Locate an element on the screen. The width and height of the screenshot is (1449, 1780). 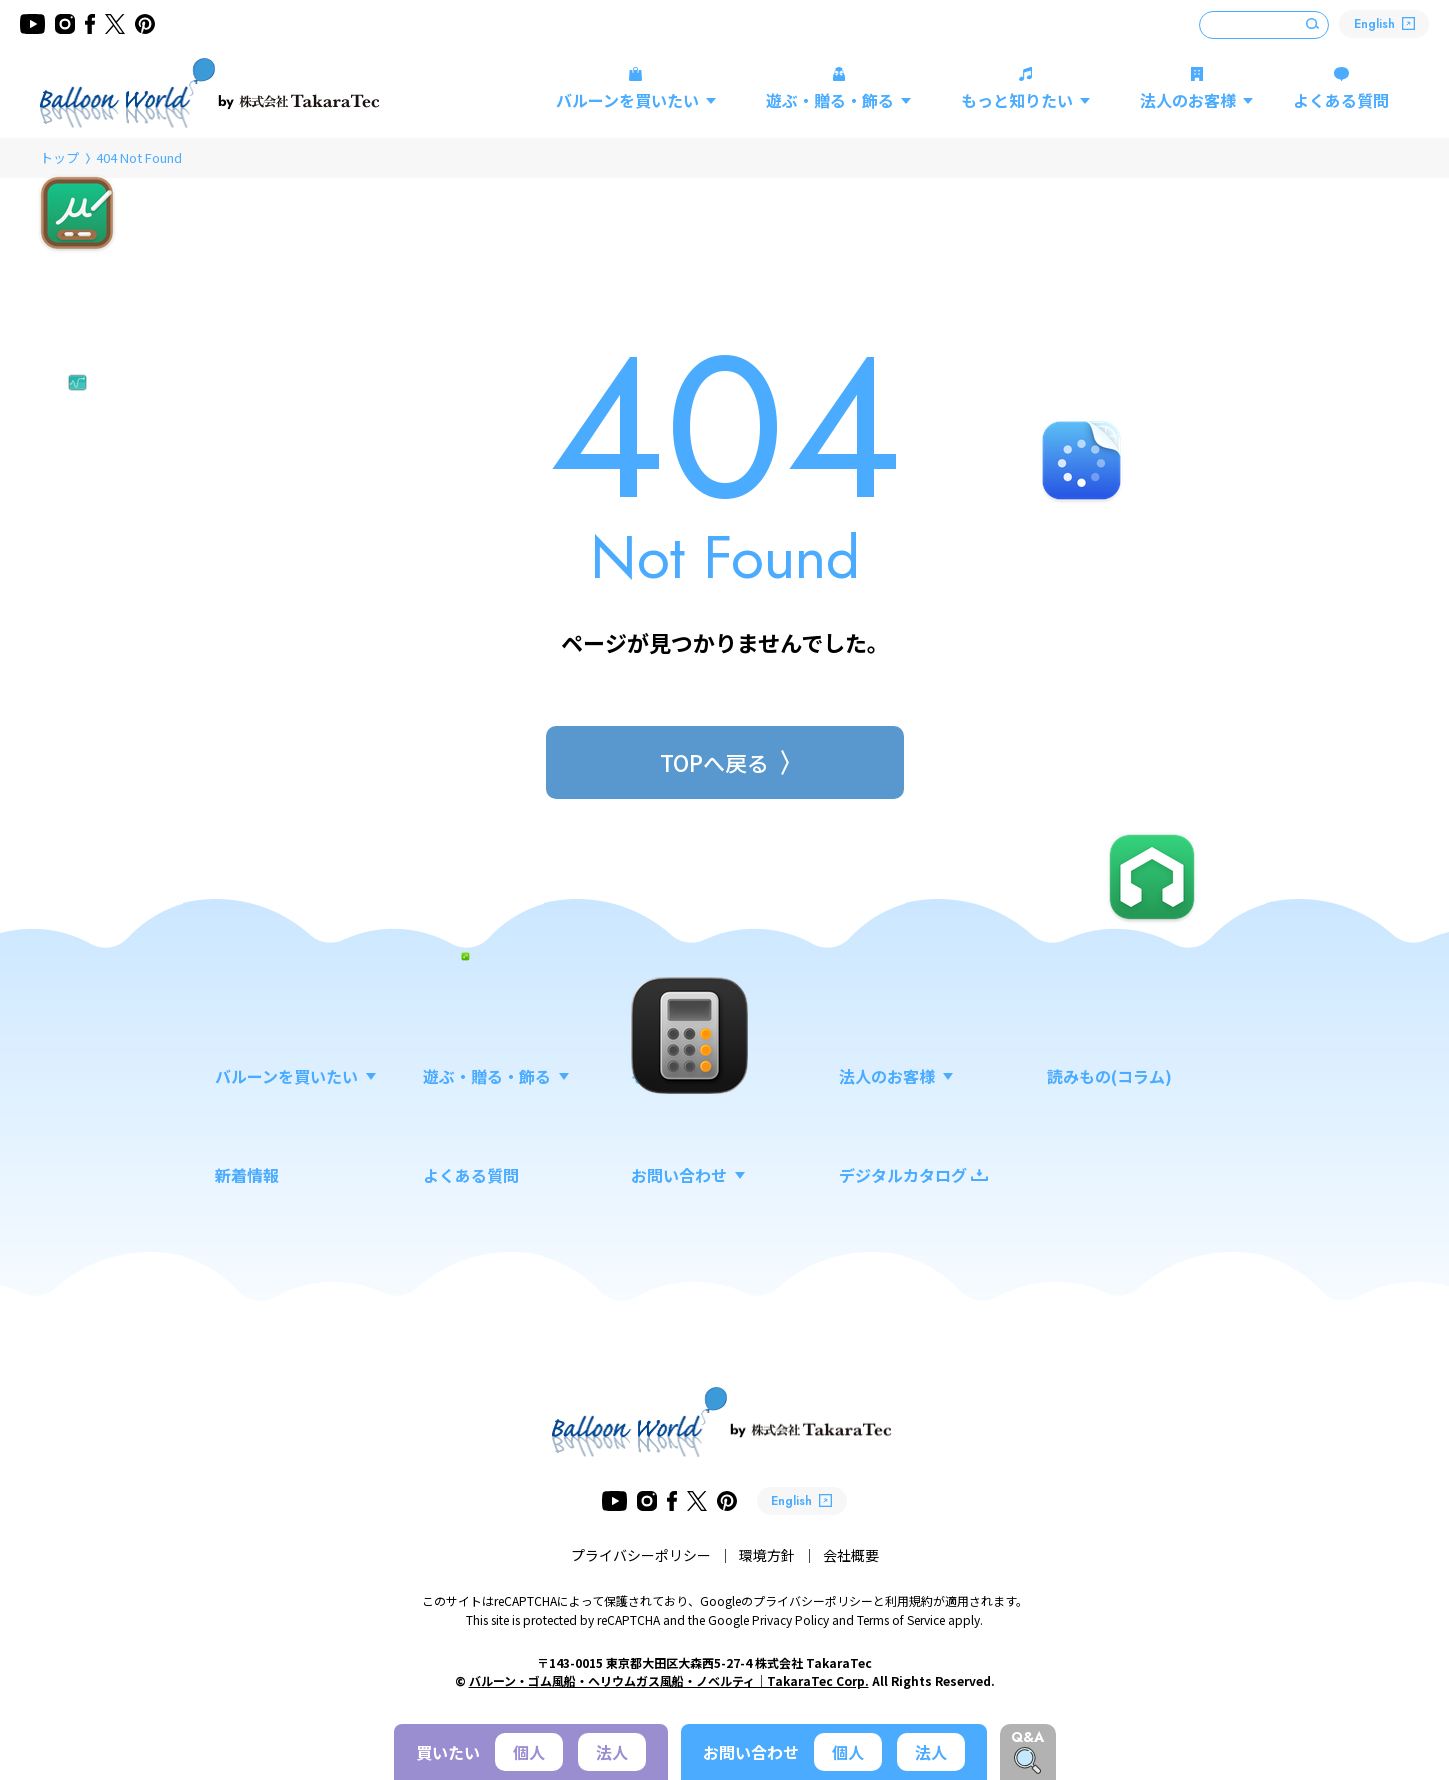
open LMMS music production software is located at coordinates (1152, 877).